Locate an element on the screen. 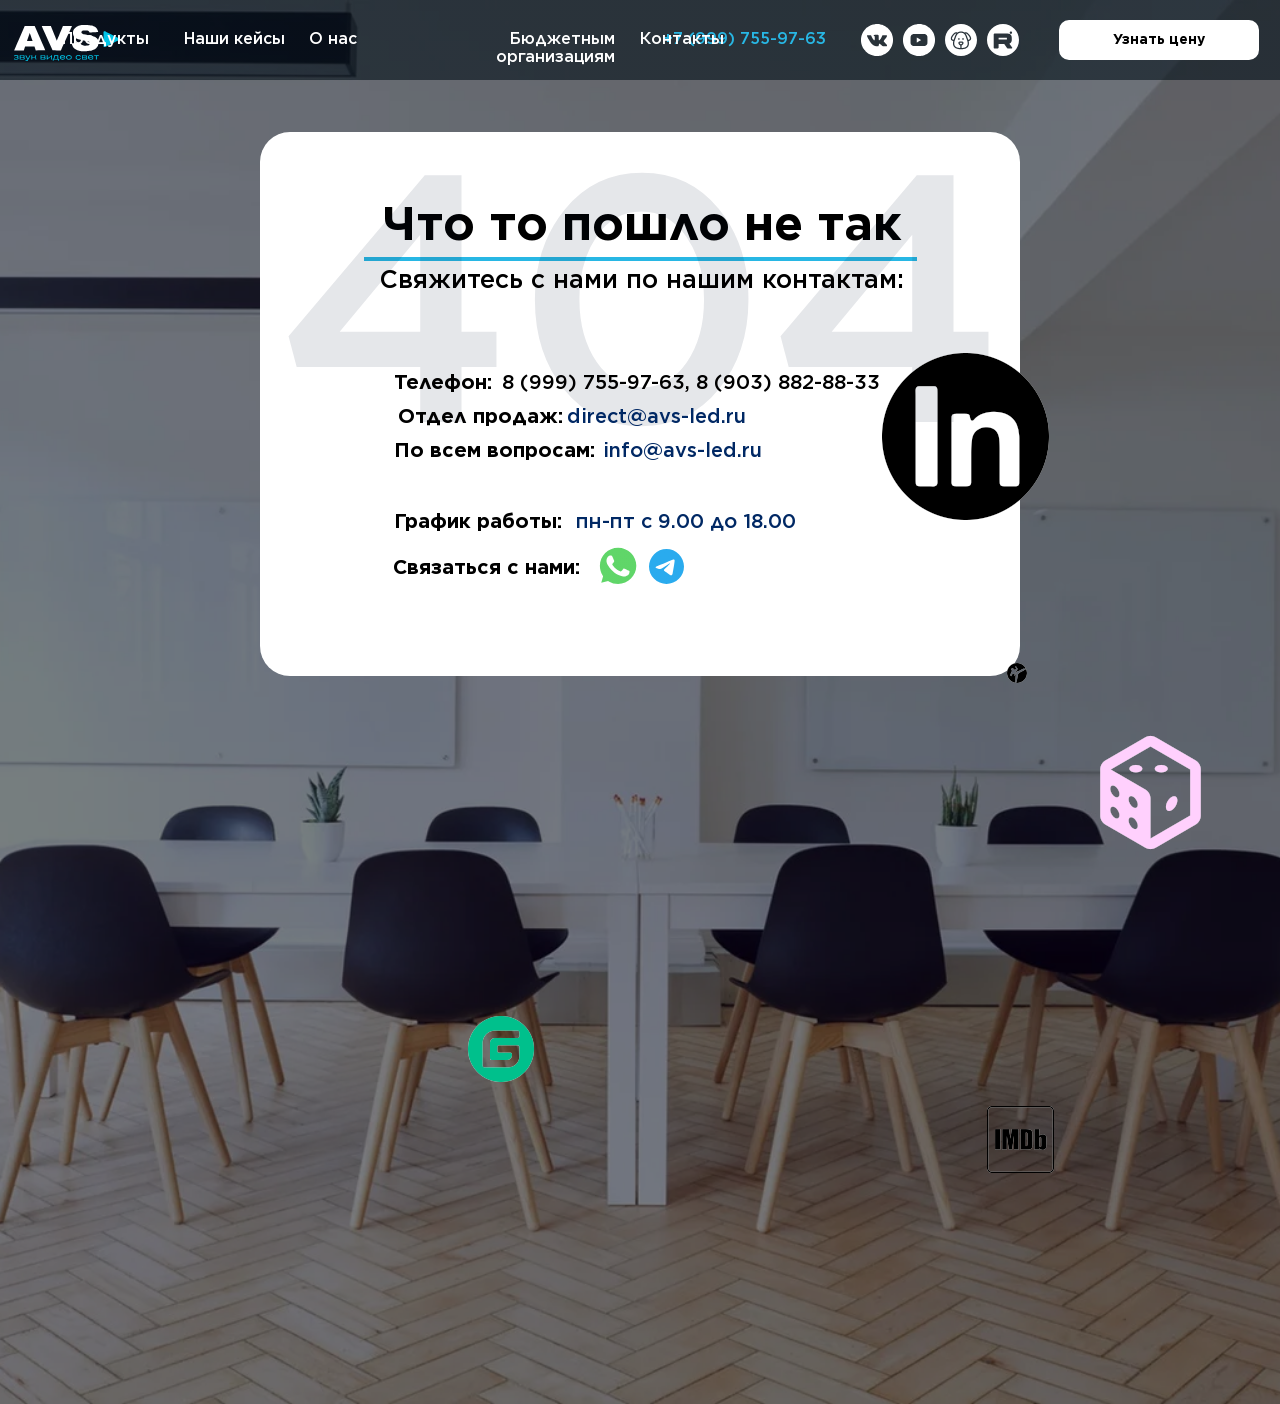 The image size is (1280, 1404). LogMeIn brand logo is located at coordinates (965, 436).